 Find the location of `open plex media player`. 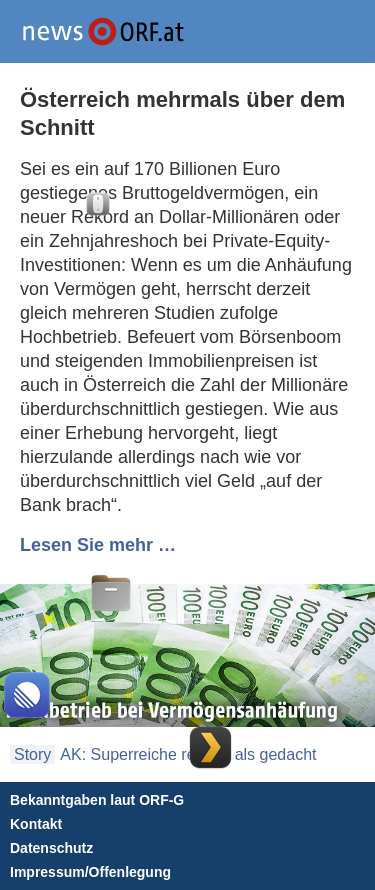

open plex media player is located at coordinates (210, 747).